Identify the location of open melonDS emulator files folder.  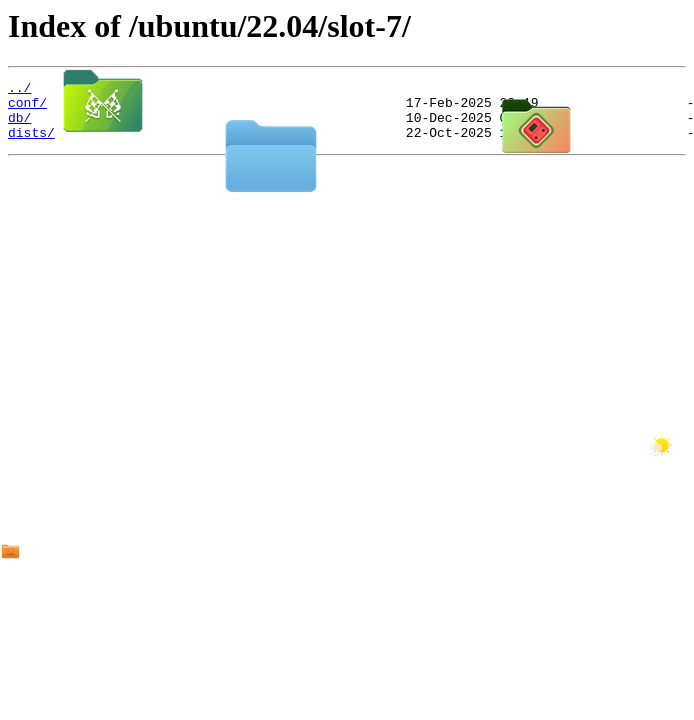
(536, 128).